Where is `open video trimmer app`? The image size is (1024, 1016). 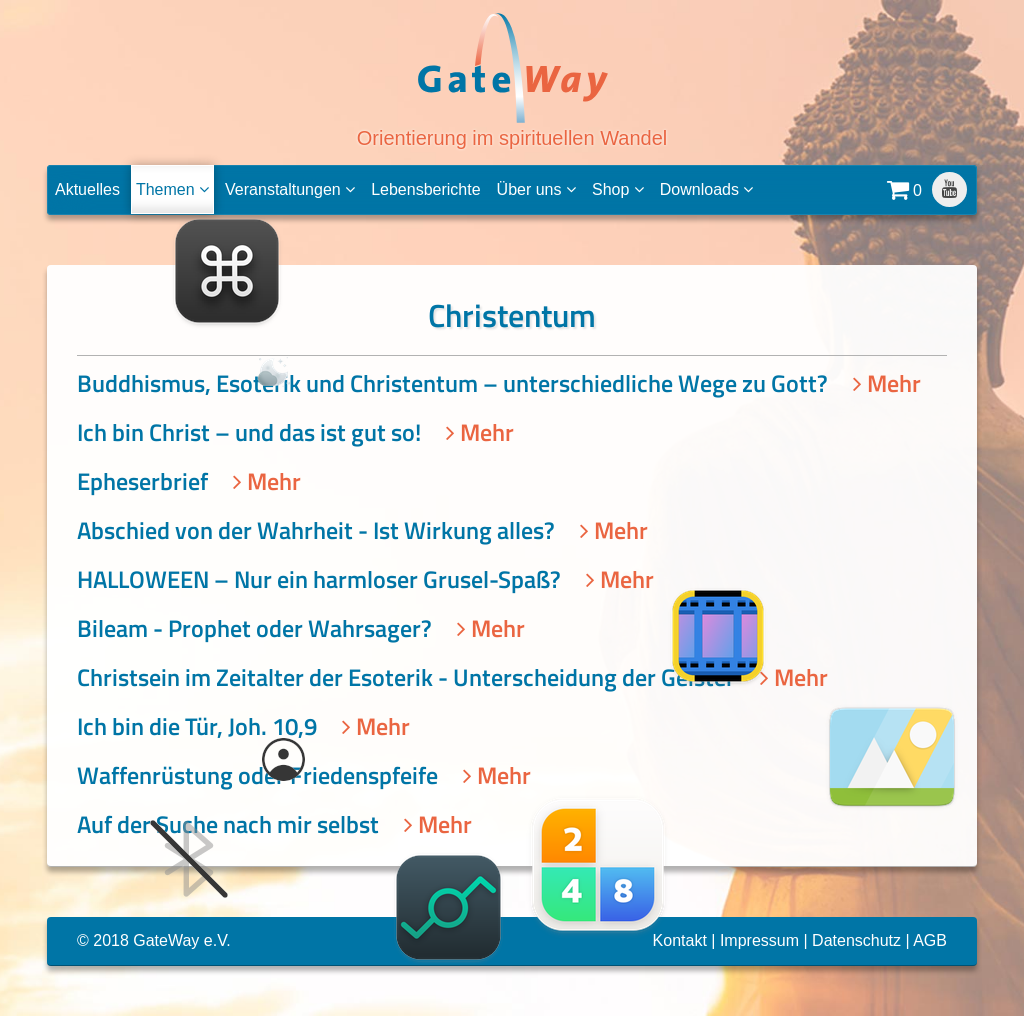
open video trimmer app is located at coordinates (718, 636).